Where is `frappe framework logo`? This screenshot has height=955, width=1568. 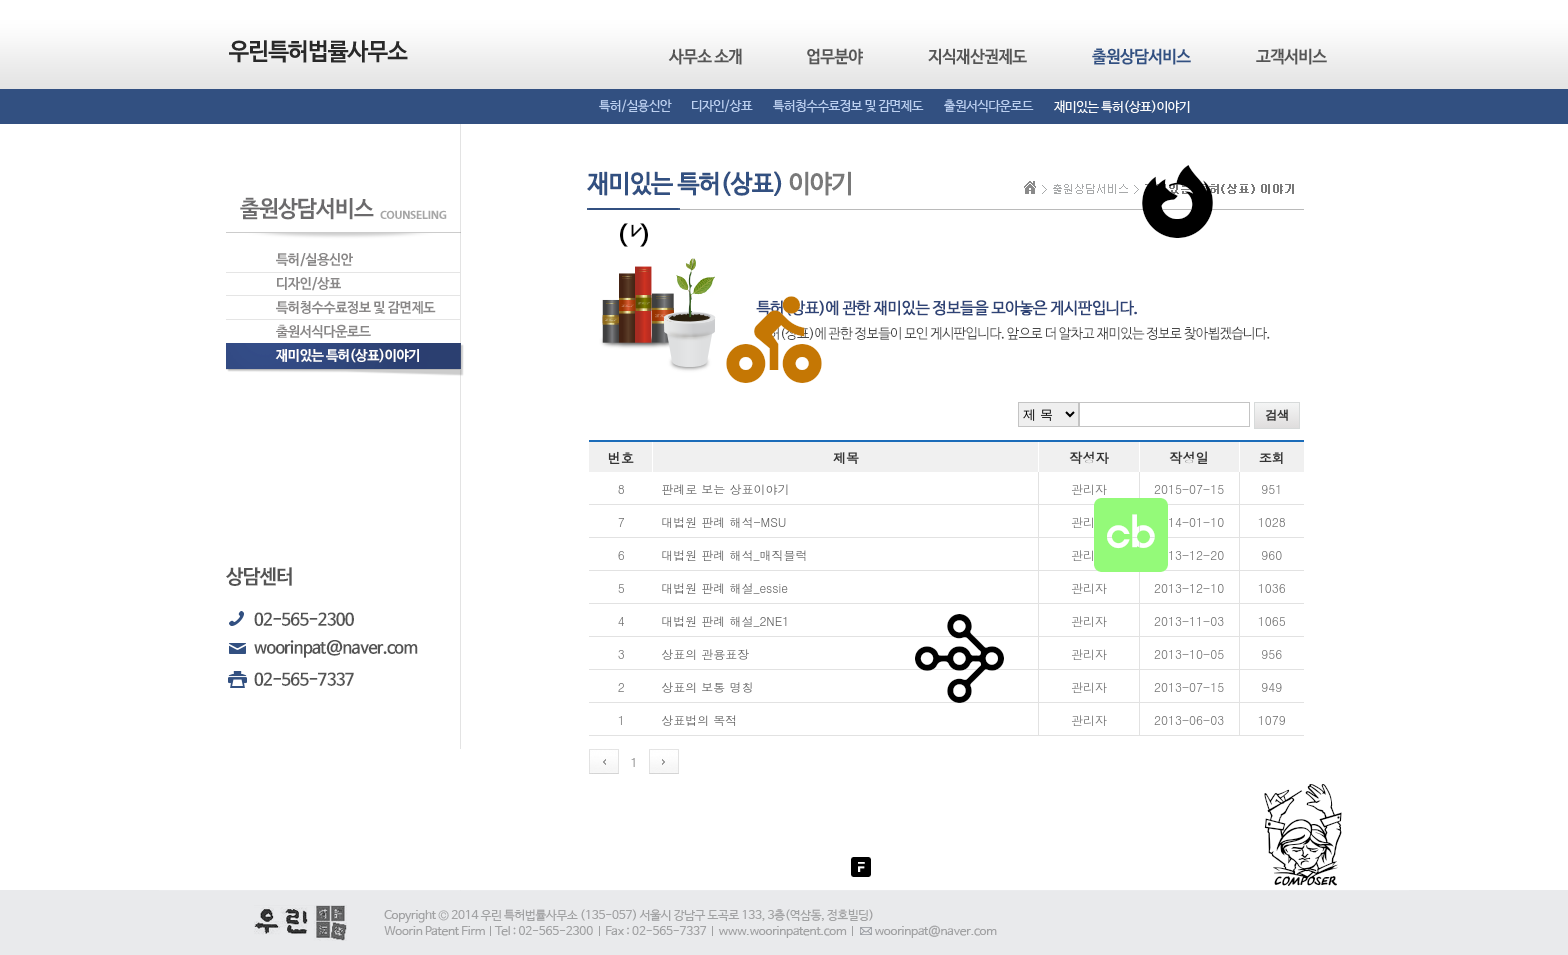
frappe framework logo is located at coordinates (861, 867).